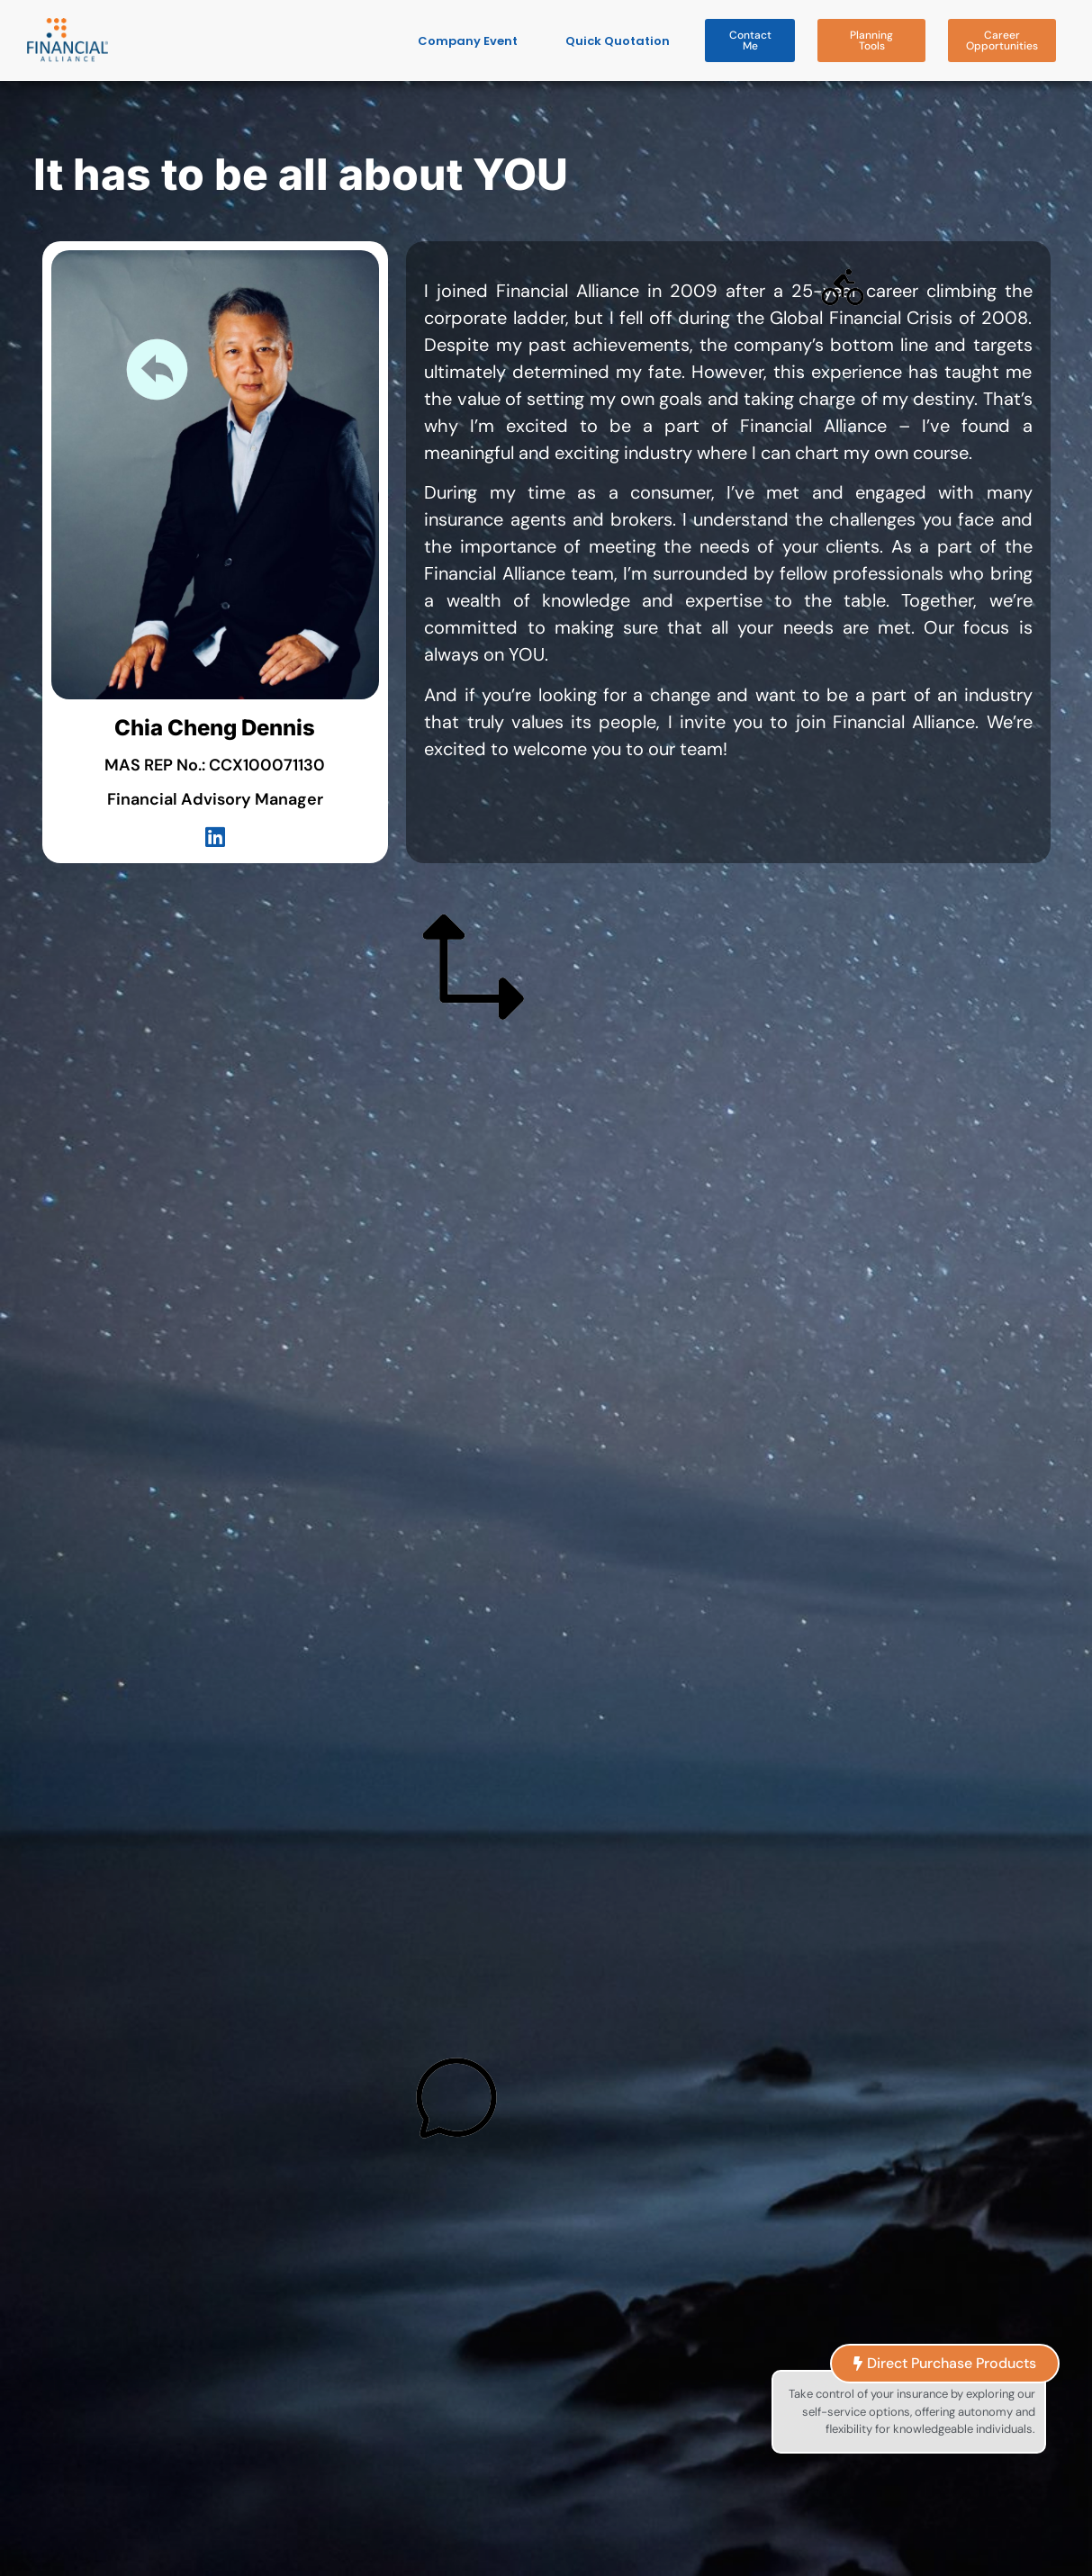 The height and width of the screenshot is (2576, 1092). I want to click on open a chat or messaging feature, so click(456, 2098).